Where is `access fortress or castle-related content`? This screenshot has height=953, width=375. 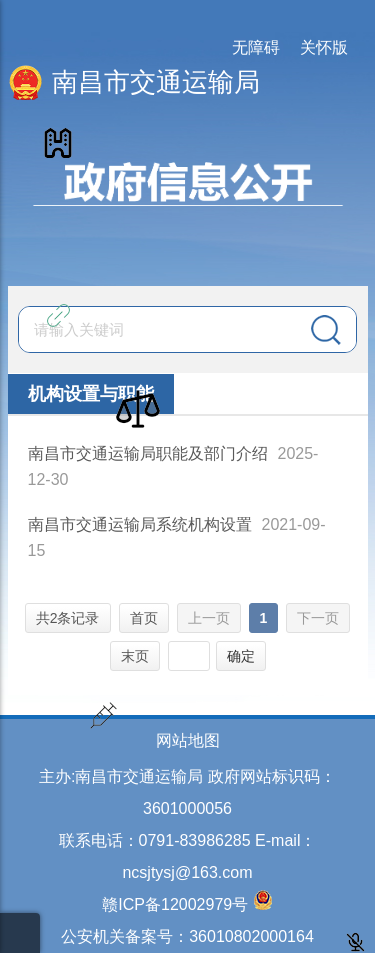 access fortress or castle-related content is located at coordinates (58, 143).